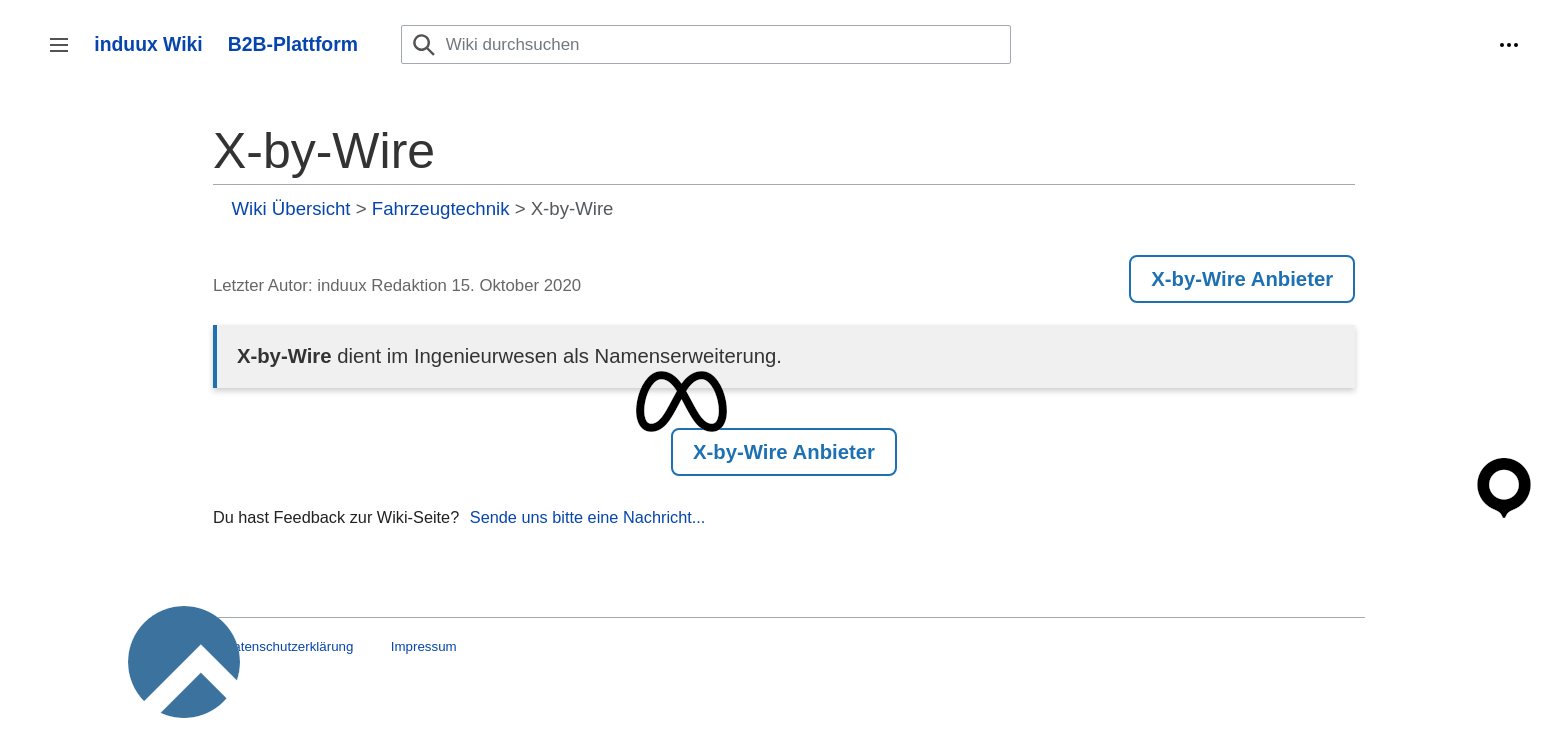 This screenshot has height=752, width=1568. Describe the element at coordinates (1504, 488) in the screenshot. I see `open OsmAnd navigation app` at that location.